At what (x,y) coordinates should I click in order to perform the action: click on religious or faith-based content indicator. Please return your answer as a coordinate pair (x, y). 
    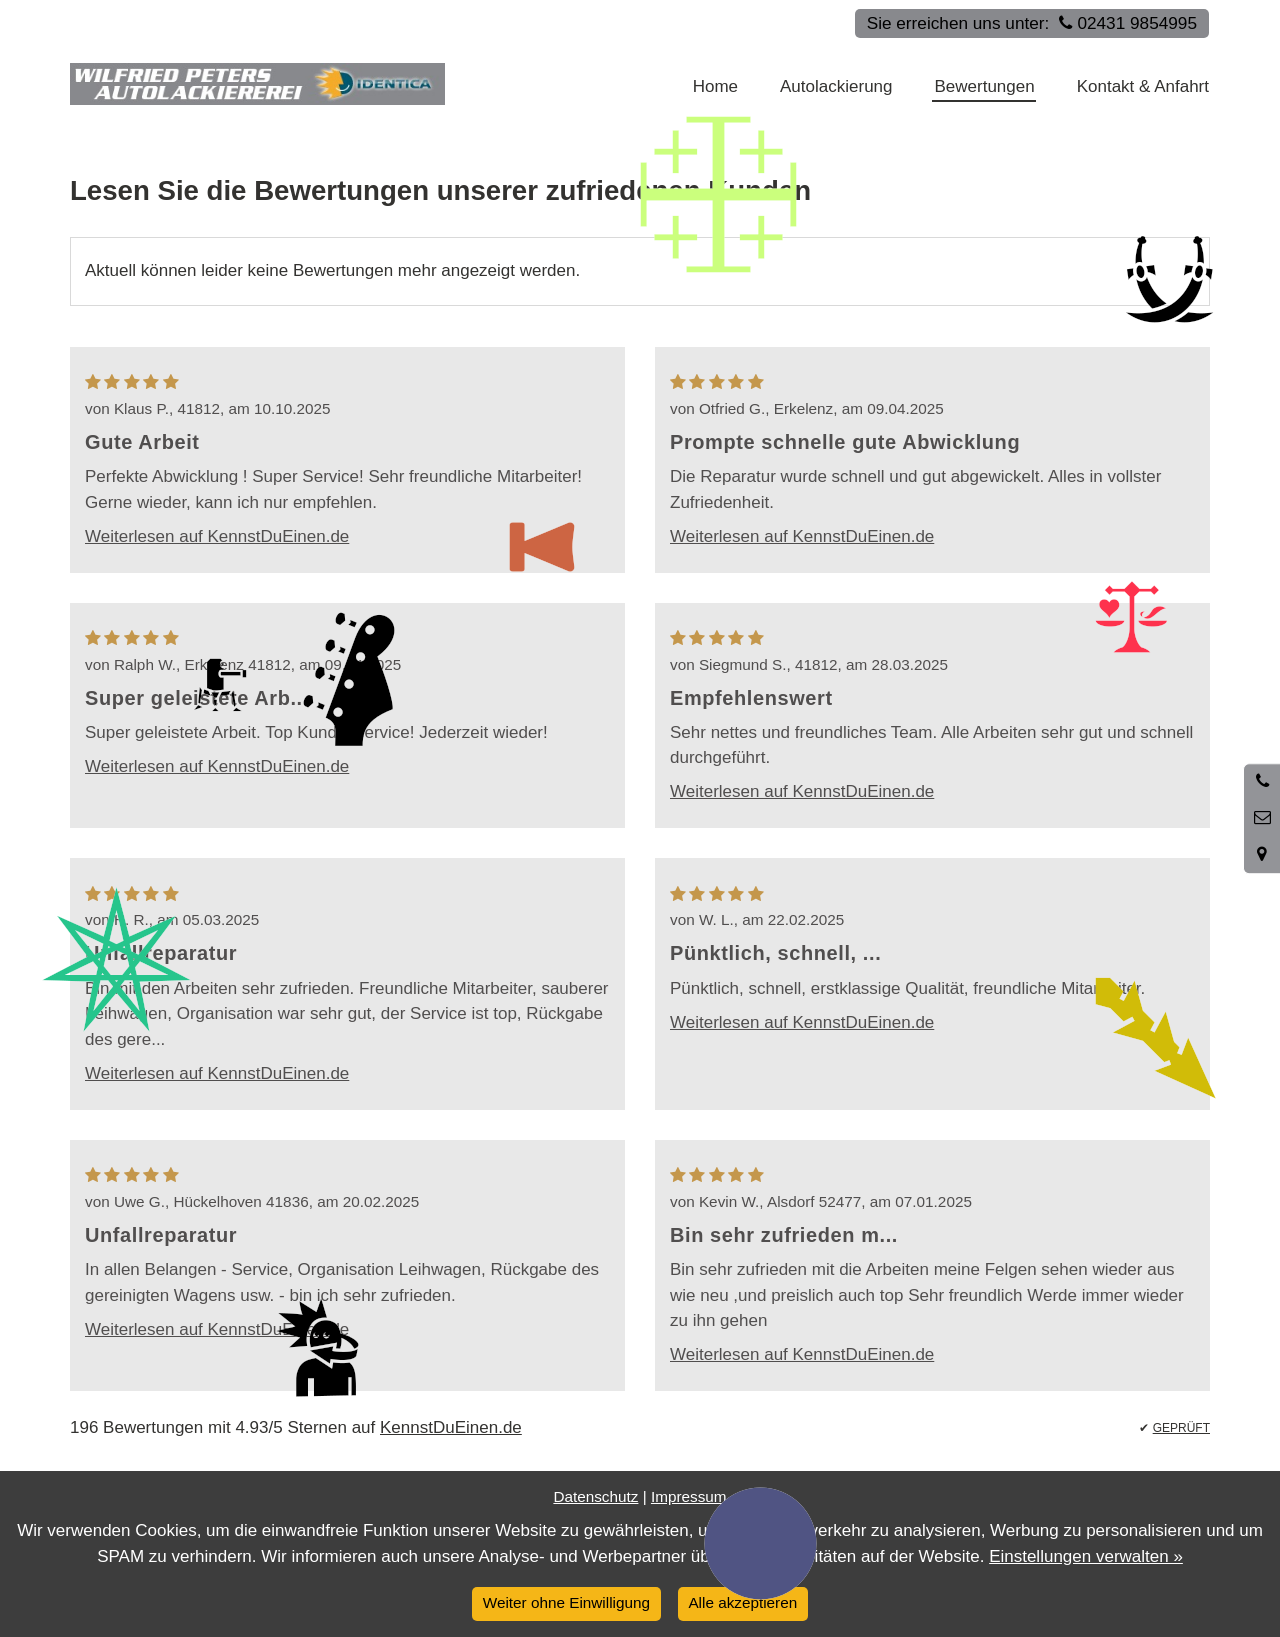
    Looking at the image, I should click on (718, 194).